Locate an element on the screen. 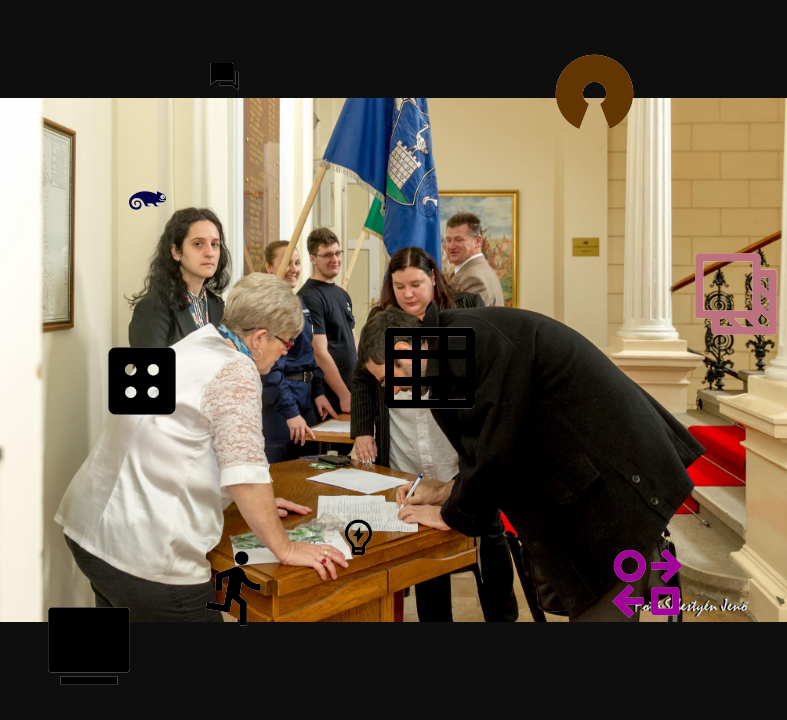 The height and width of the screenshot is (720, 787). apply shadow effect to selected element is located at coordinates (736, 294).